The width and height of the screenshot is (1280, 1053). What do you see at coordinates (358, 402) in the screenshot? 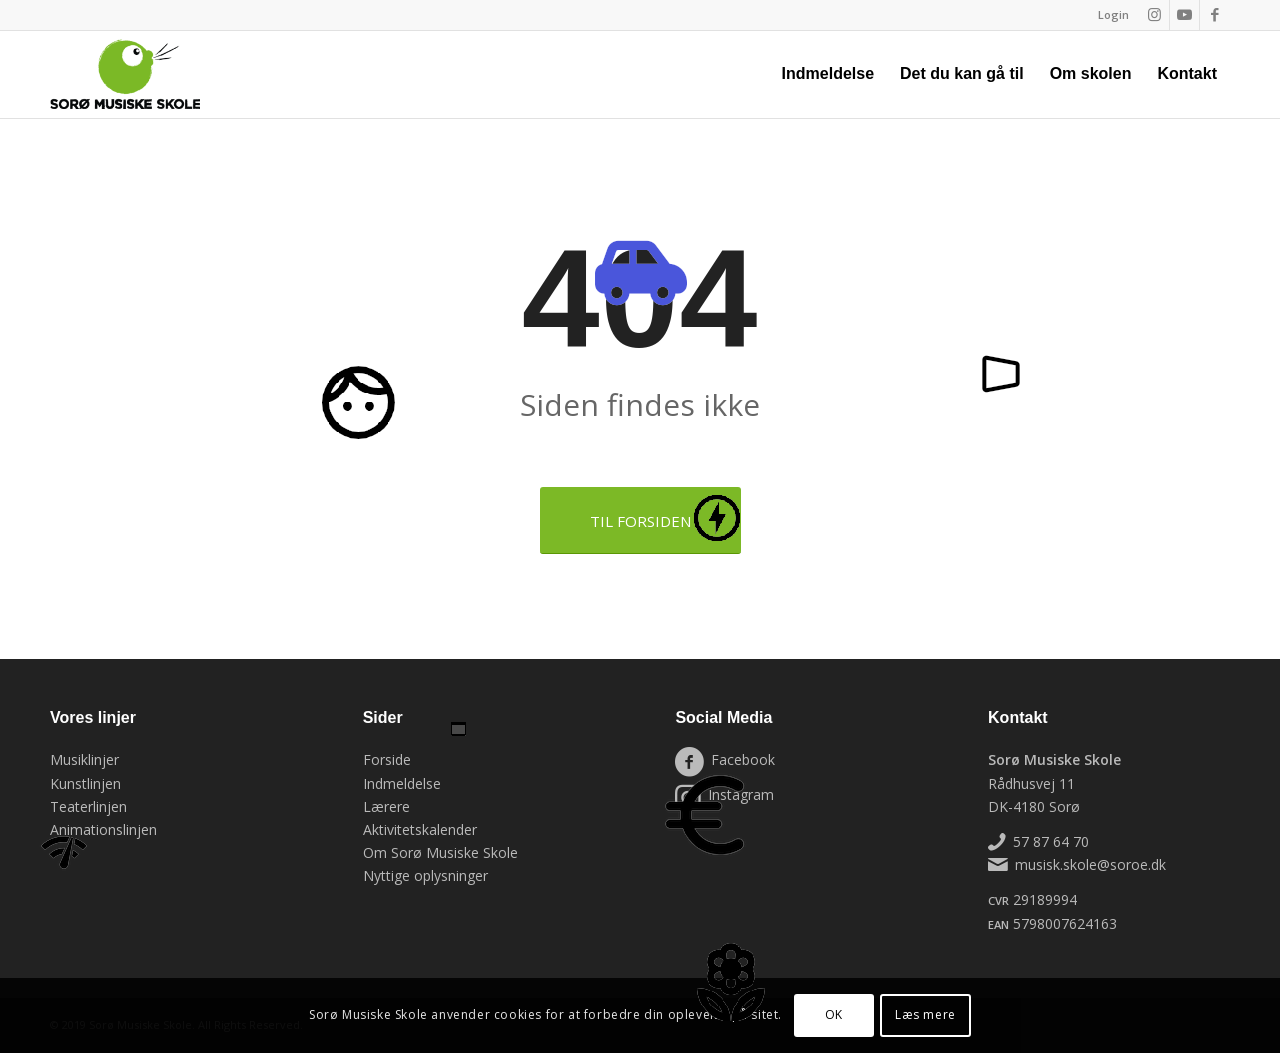
I see `access your profile or account settings` at bounding box center [358, 402].